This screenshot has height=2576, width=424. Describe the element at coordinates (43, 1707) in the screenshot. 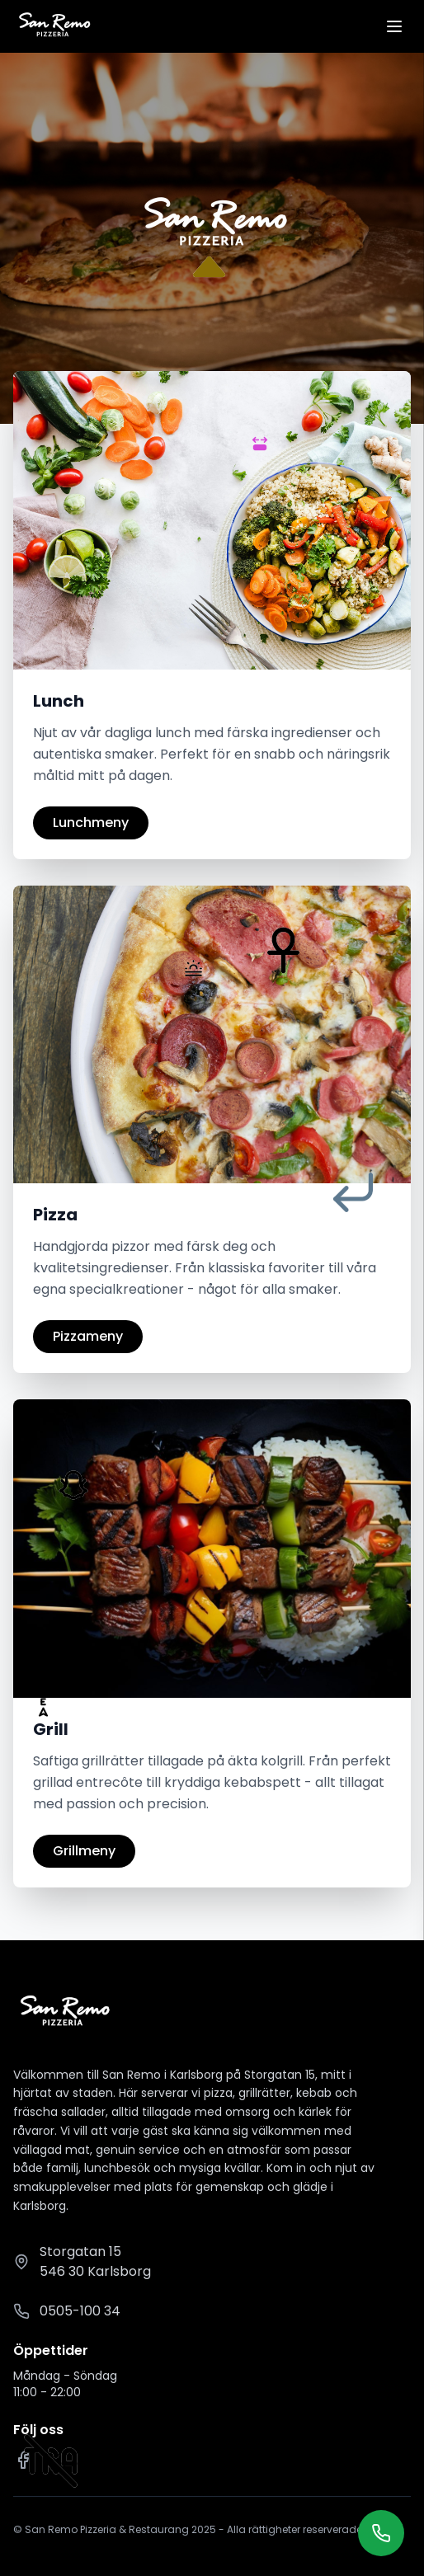

I see `navigate east direction` at that location.